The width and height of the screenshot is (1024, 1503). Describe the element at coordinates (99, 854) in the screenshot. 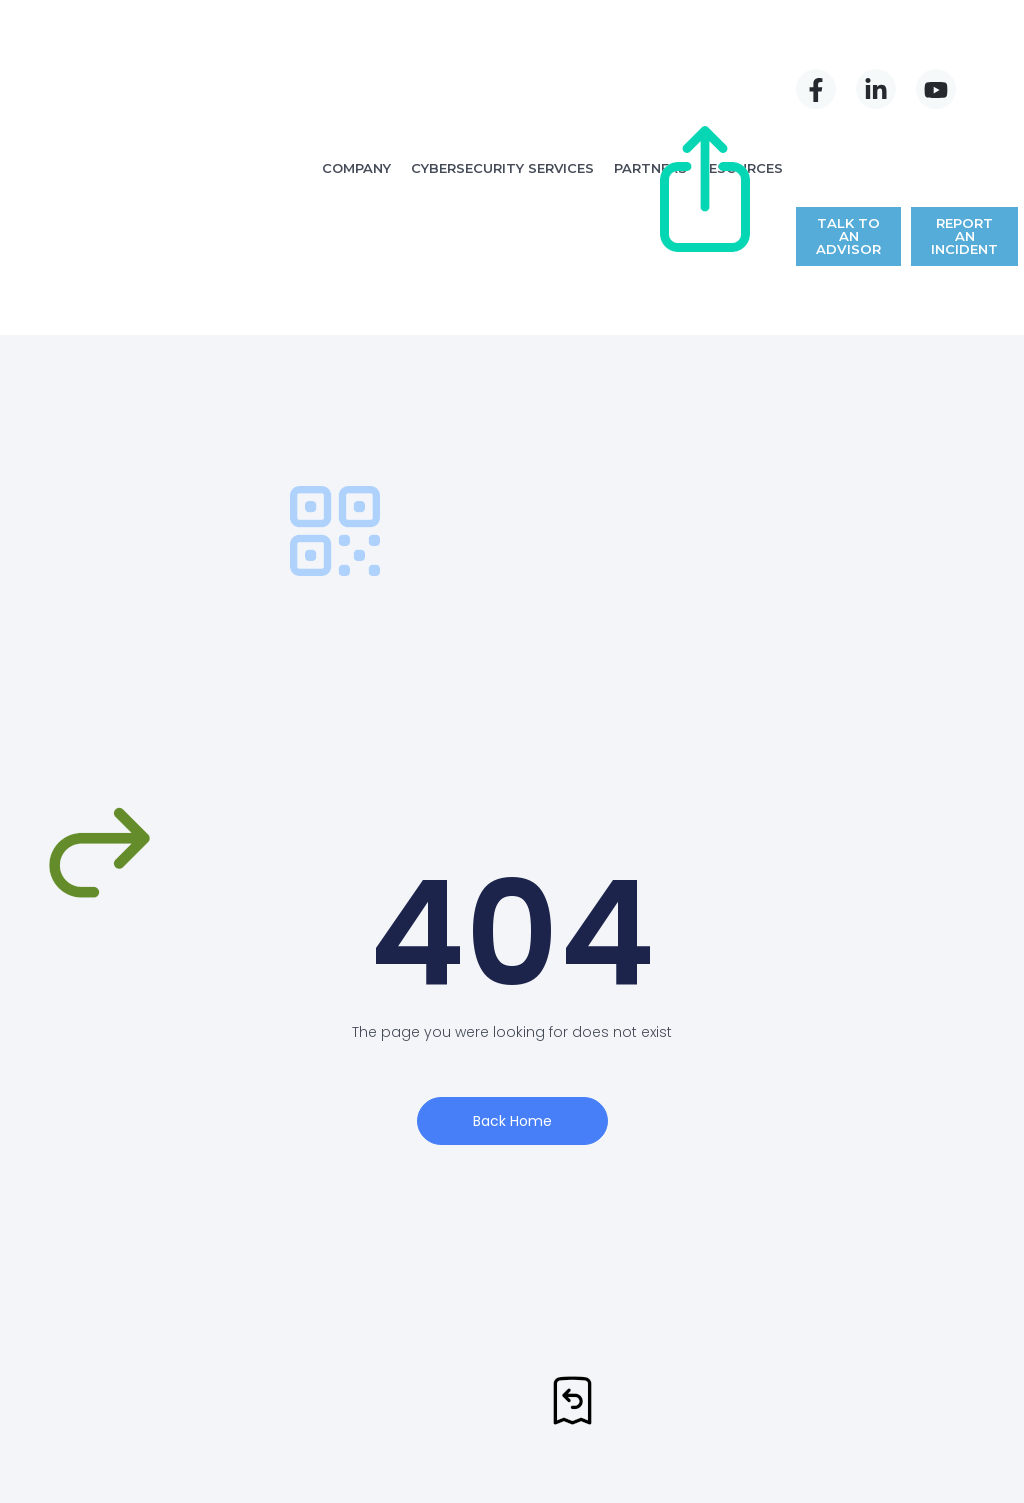

I see `redo the last undone action` at that location.